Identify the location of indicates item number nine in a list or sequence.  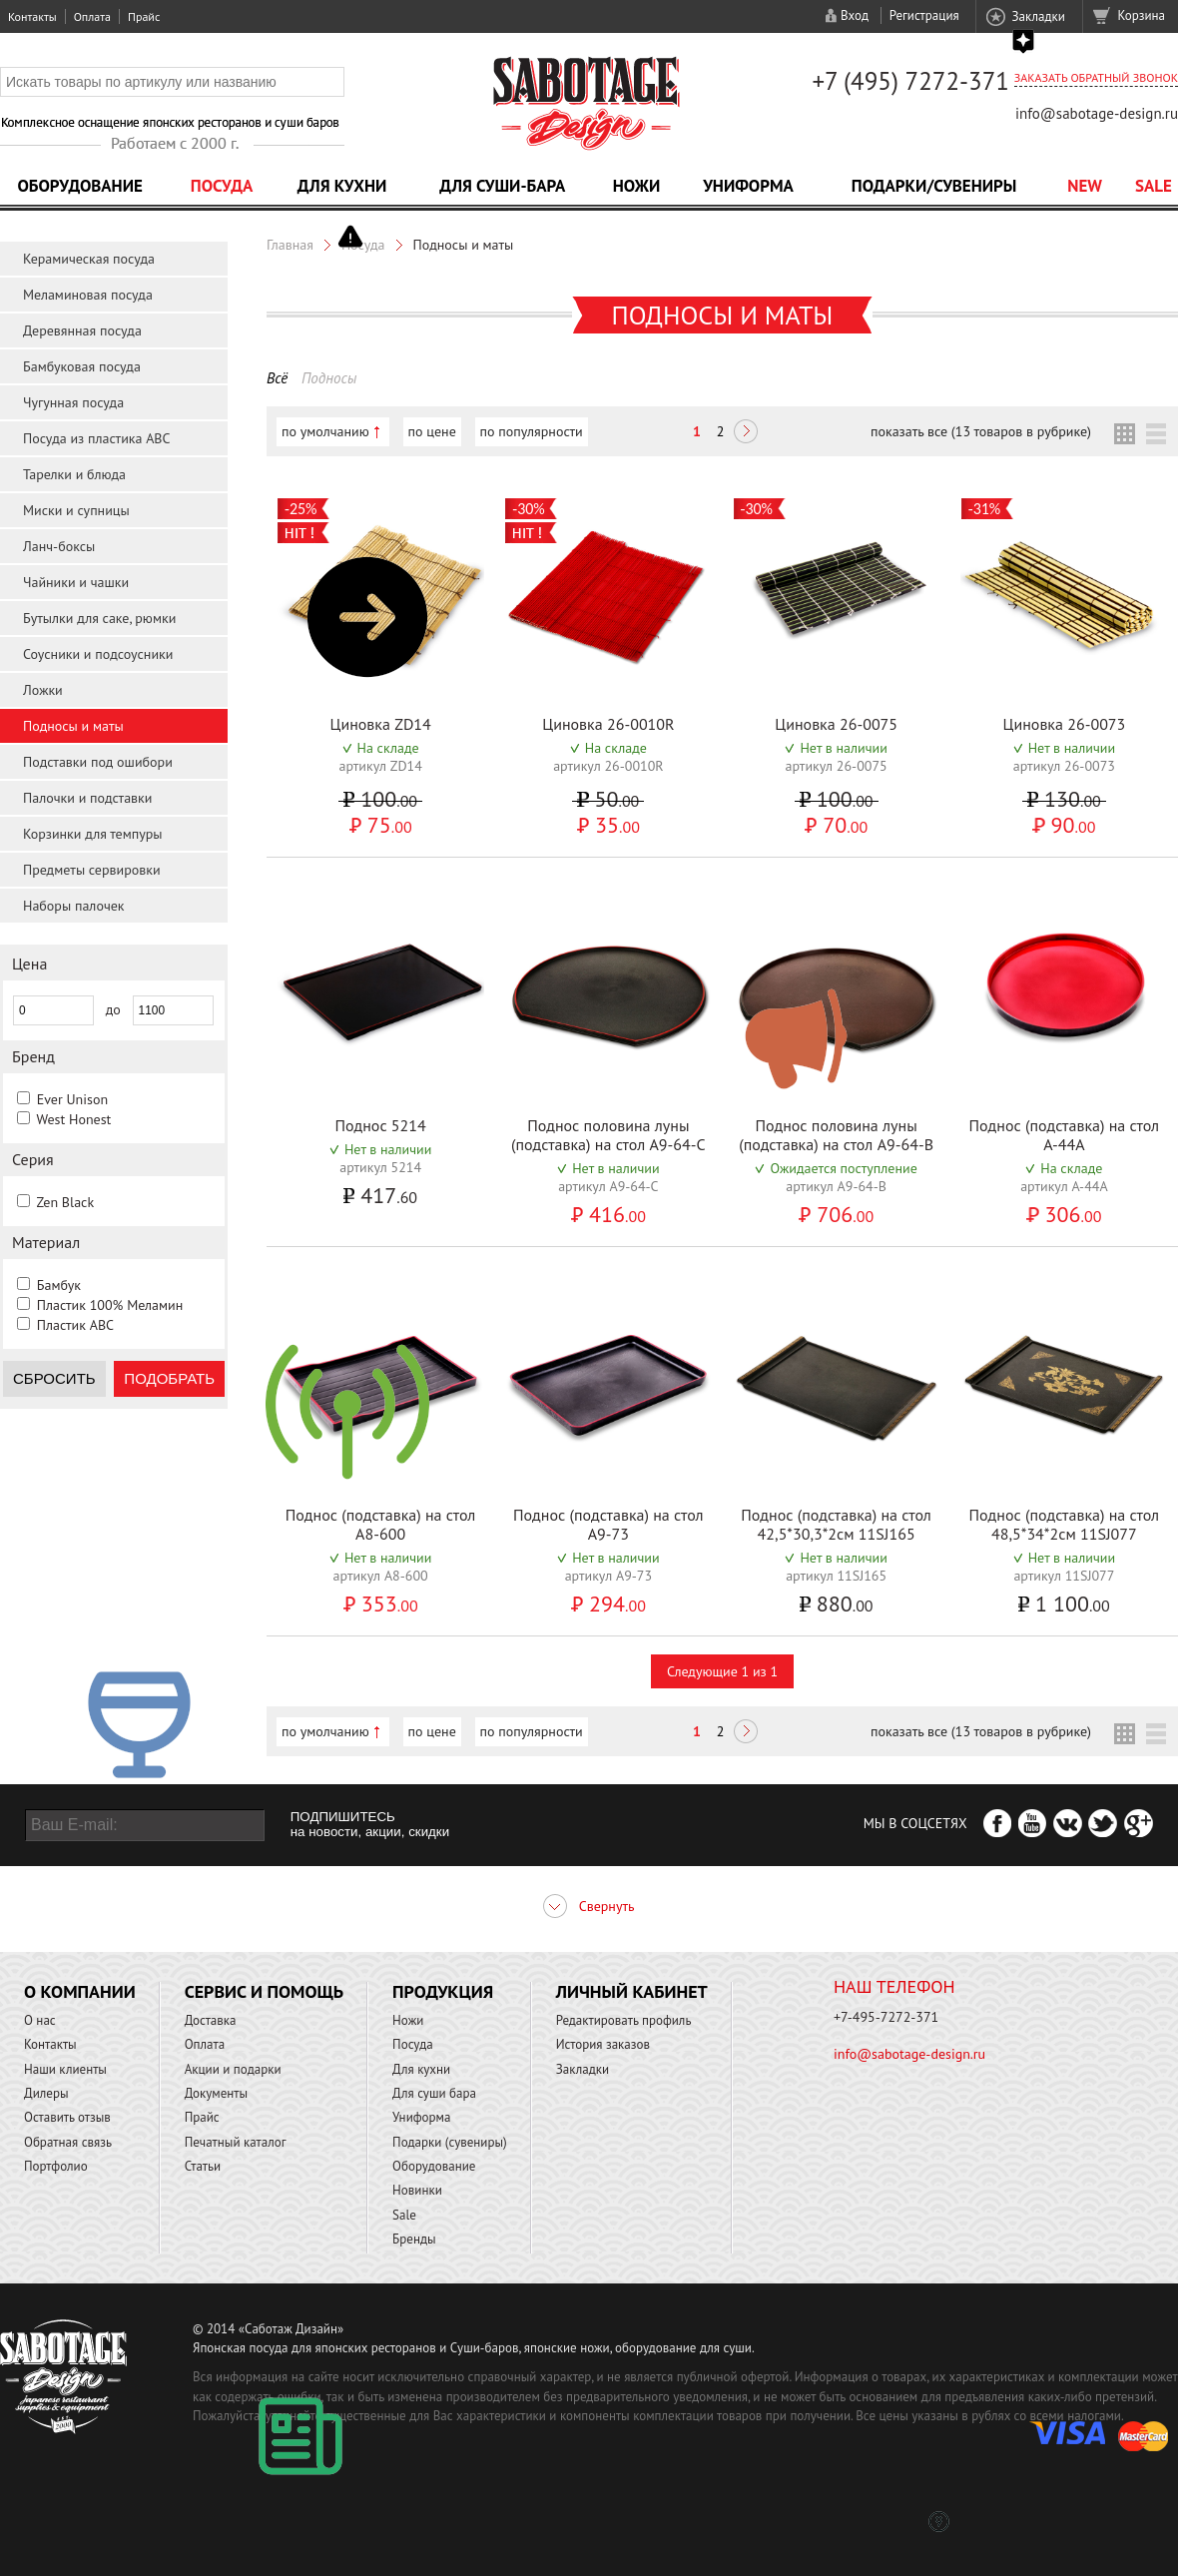
(938, 2521).